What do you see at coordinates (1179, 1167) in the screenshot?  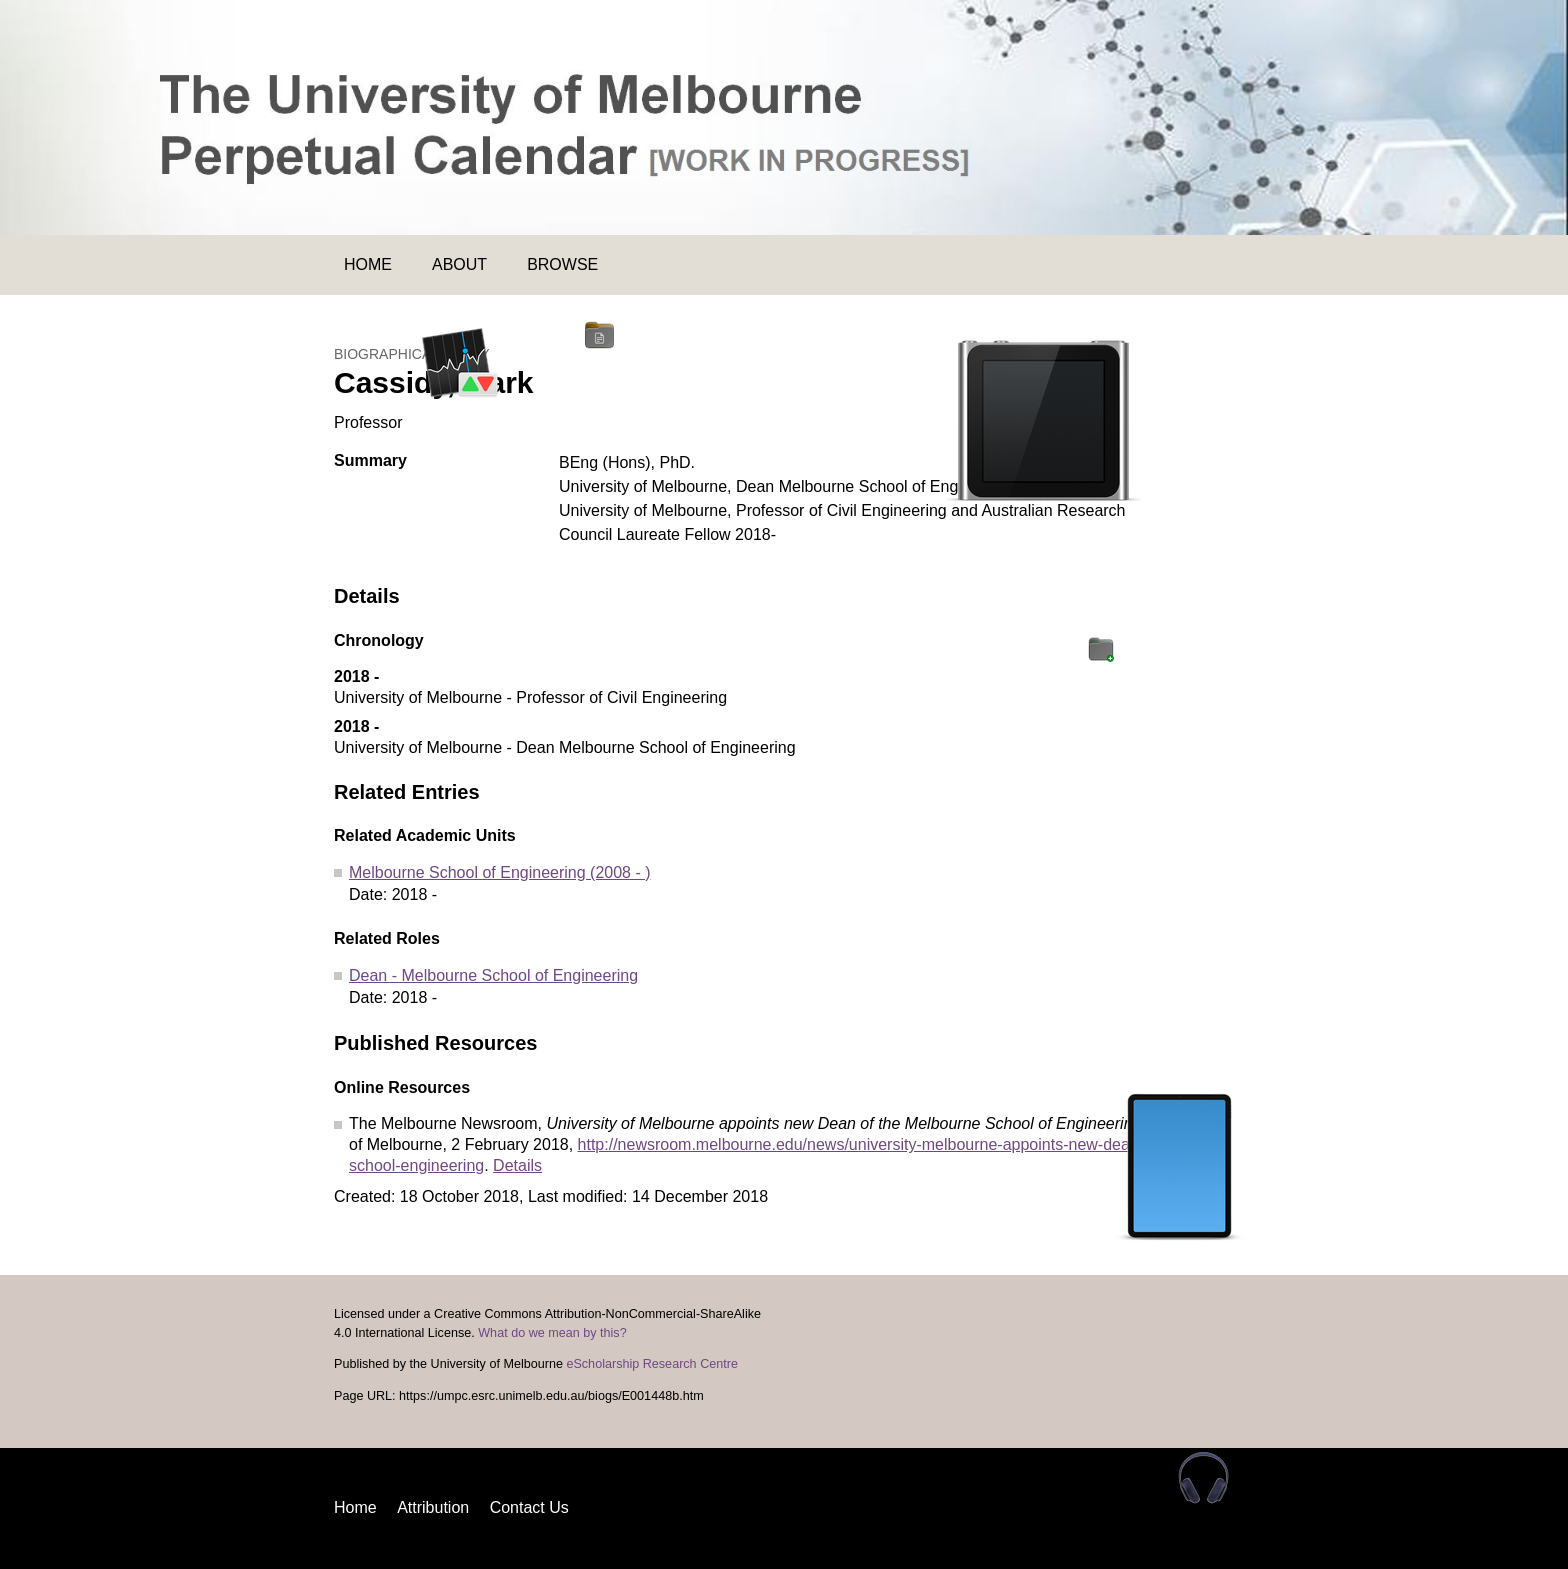 I see `iPad Air device icon` at bounding box center [1179, 1167].